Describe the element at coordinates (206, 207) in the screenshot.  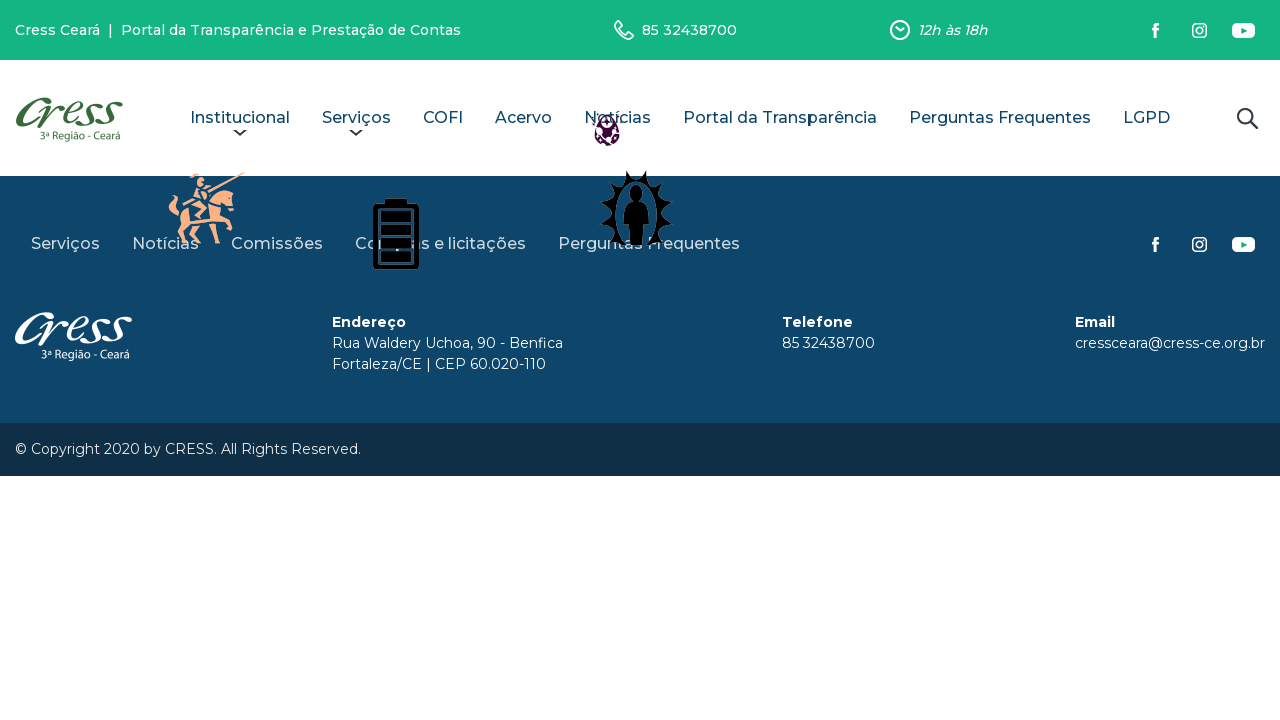
I see `select knight or cavalry unit in a strategy game` at that location.